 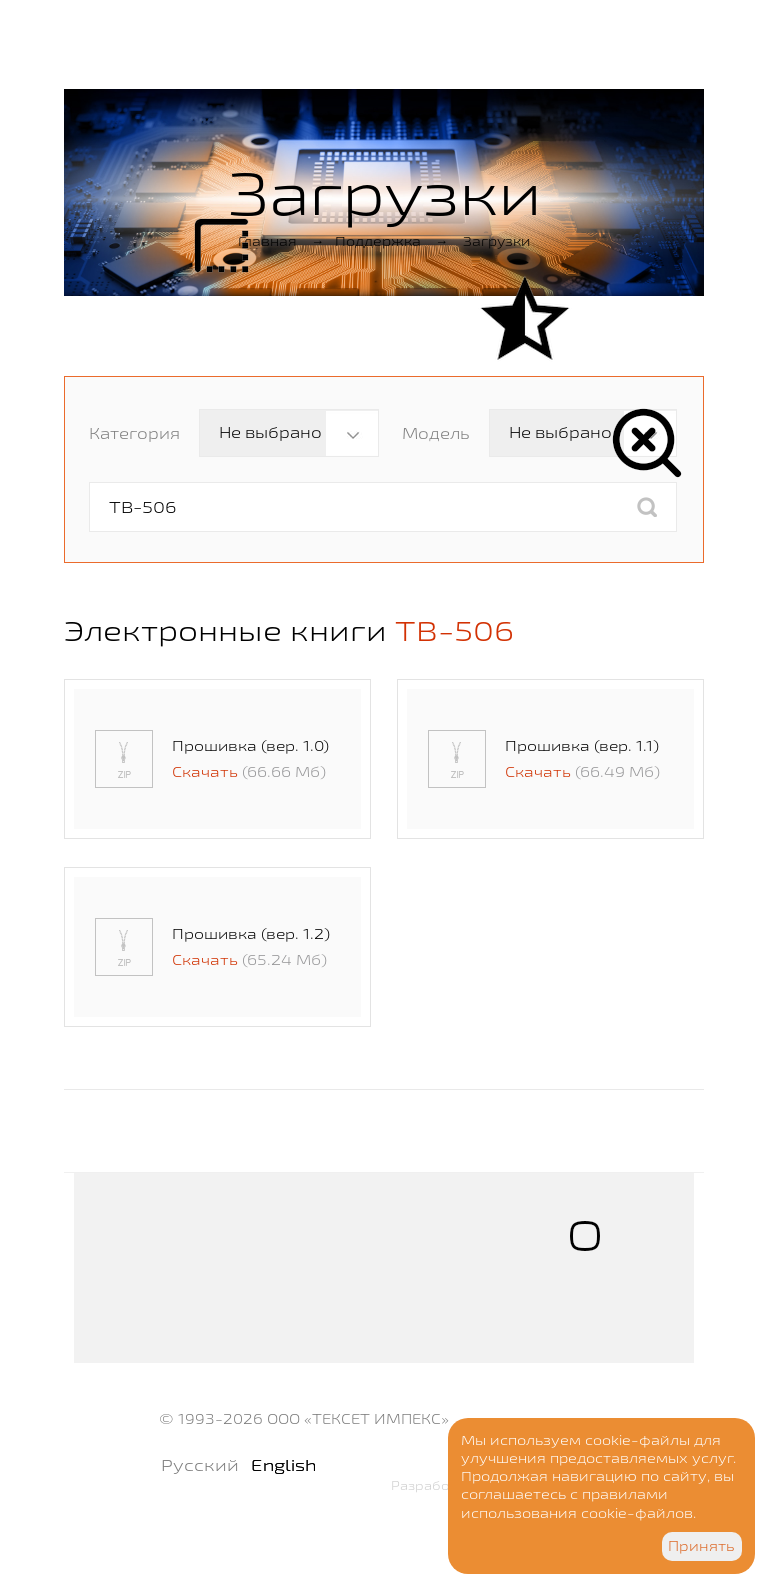 I want to click on placeholder shape for app icons or thumbnails, so click(x=585, y=1236).